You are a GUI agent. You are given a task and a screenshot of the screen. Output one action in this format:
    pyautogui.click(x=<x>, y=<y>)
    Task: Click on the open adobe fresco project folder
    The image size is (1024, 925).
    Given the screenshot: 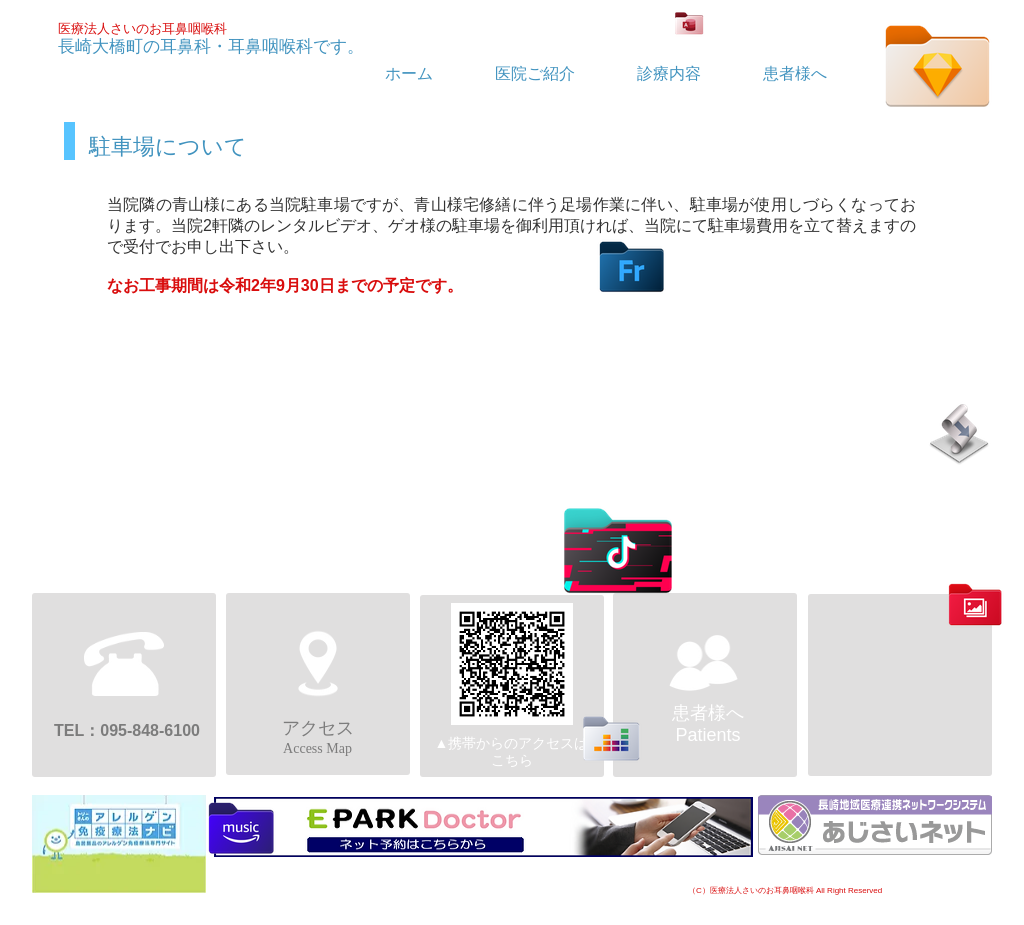 What is the action you would take?
    pyautogui.click(x=631, y=268)
    